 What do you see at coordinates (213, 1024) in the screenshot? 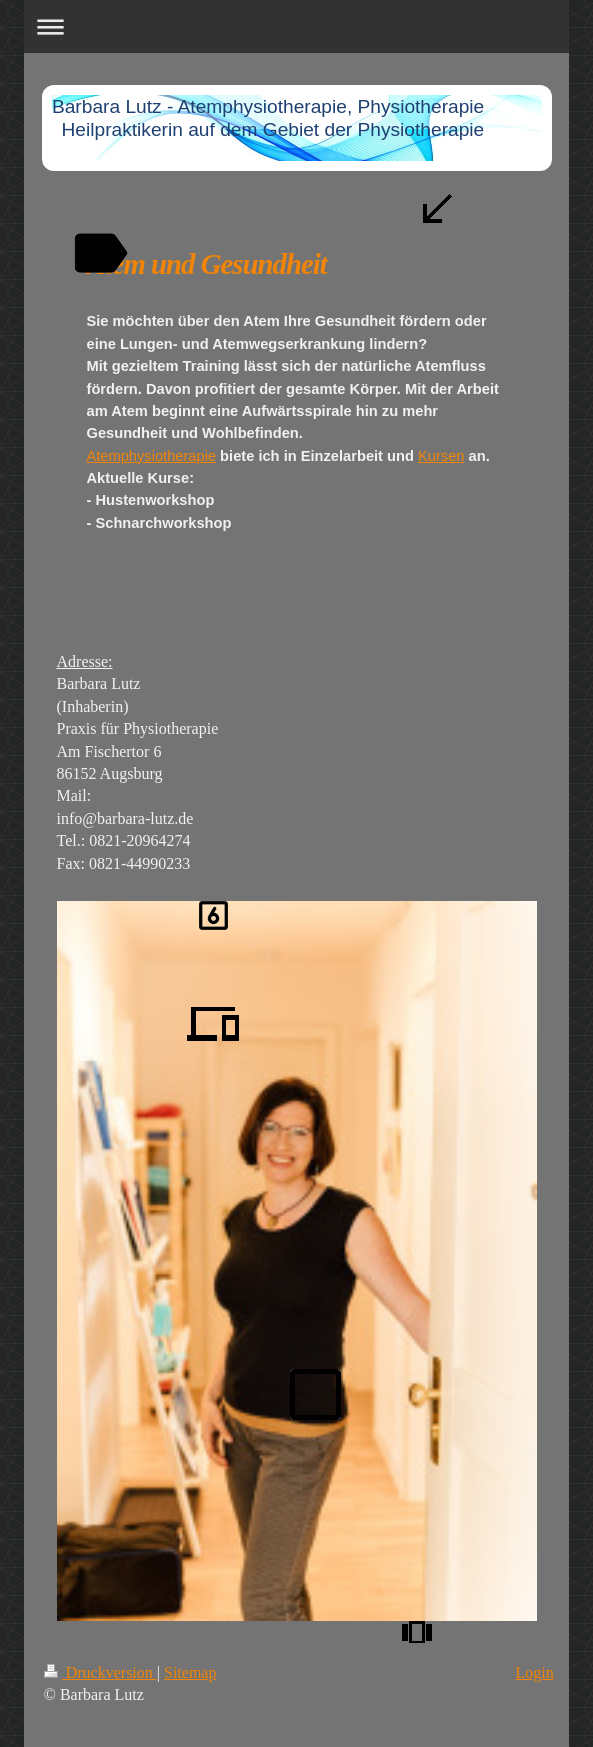
I see `view connected devices` at bounding box center [213, 1024].